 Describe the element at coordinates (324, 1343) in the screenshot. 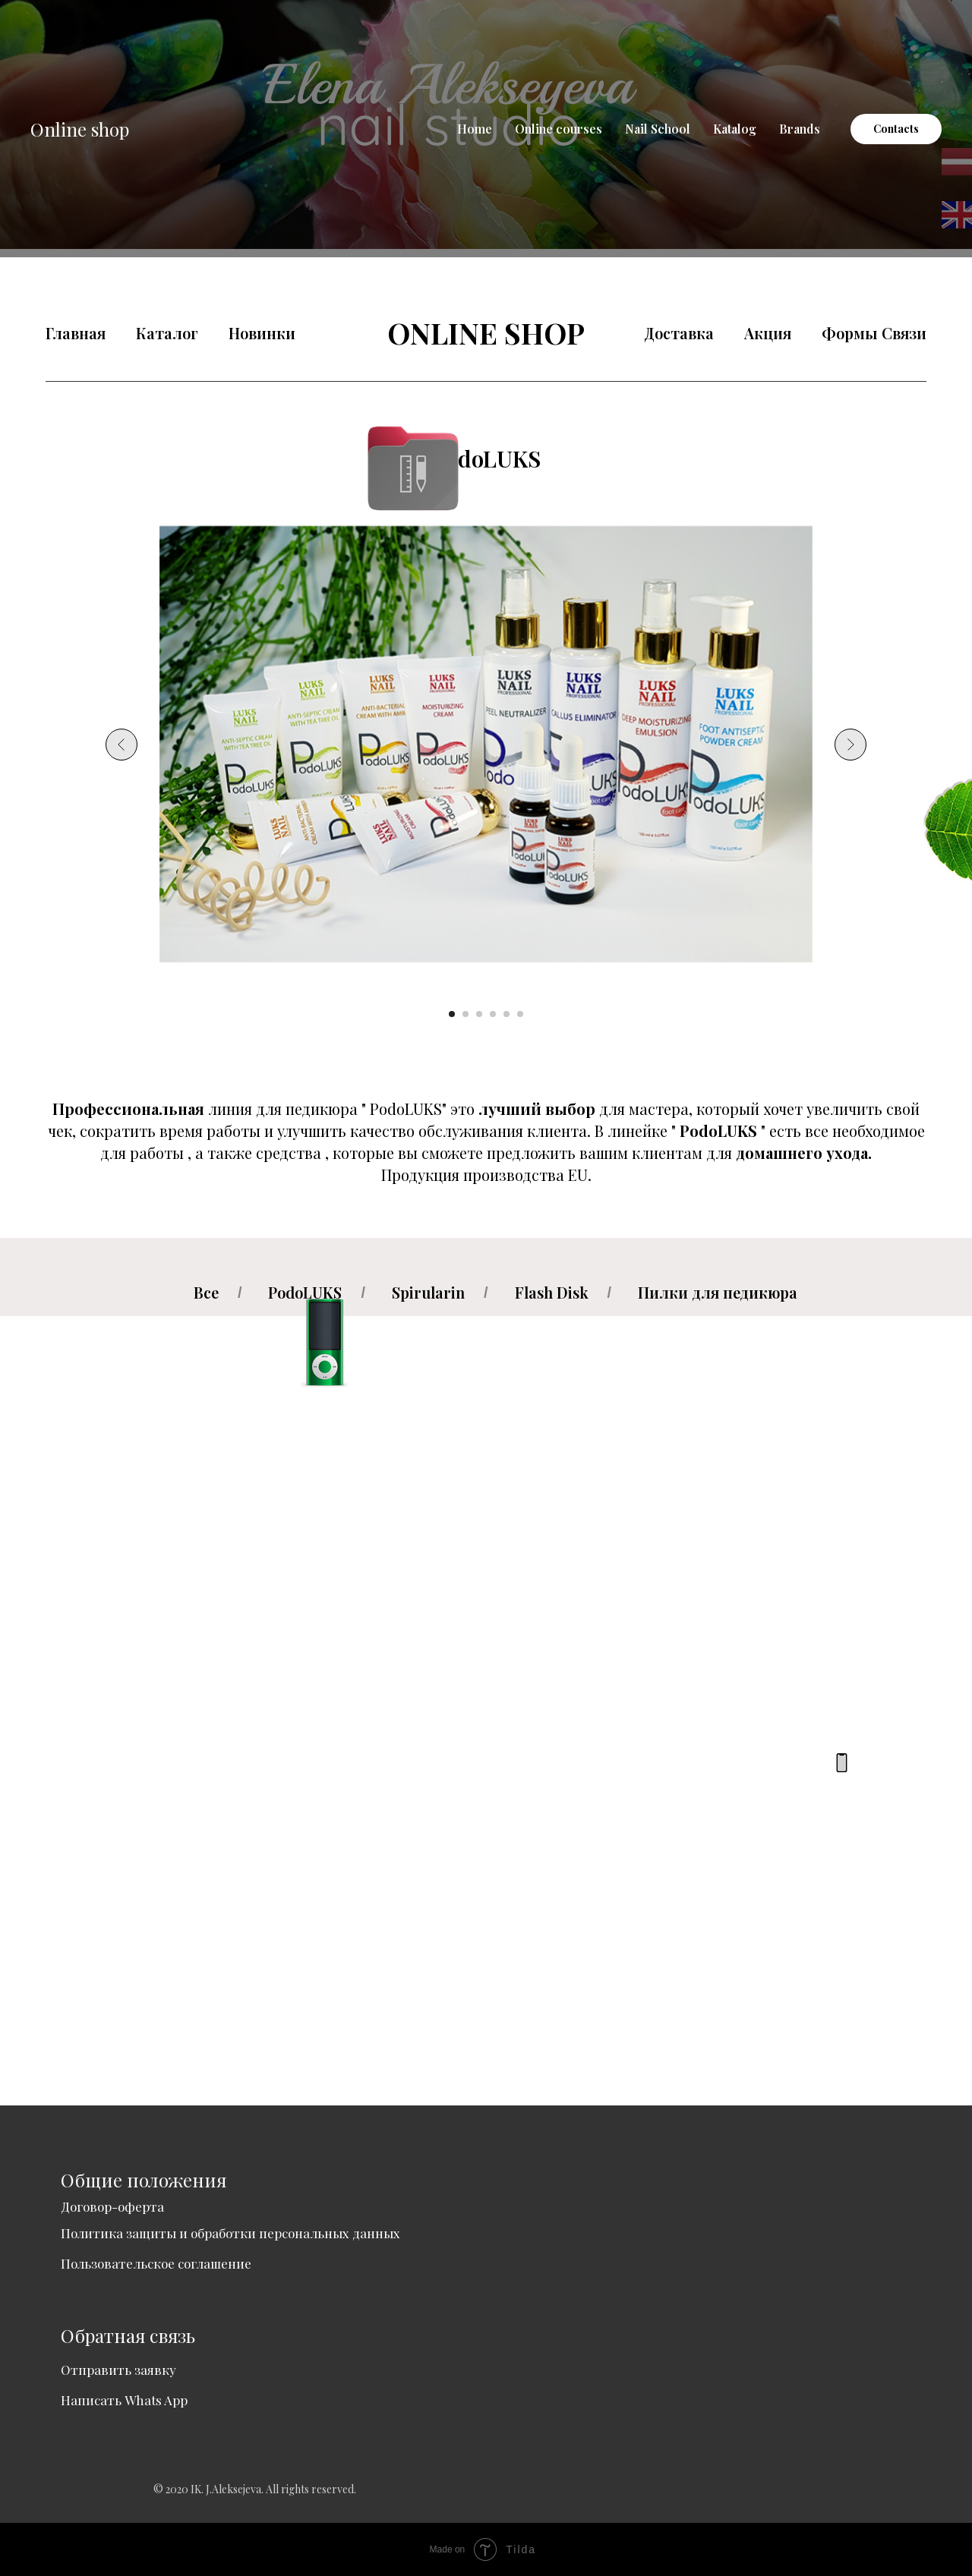

I see `iPod nano device in green` at that location.